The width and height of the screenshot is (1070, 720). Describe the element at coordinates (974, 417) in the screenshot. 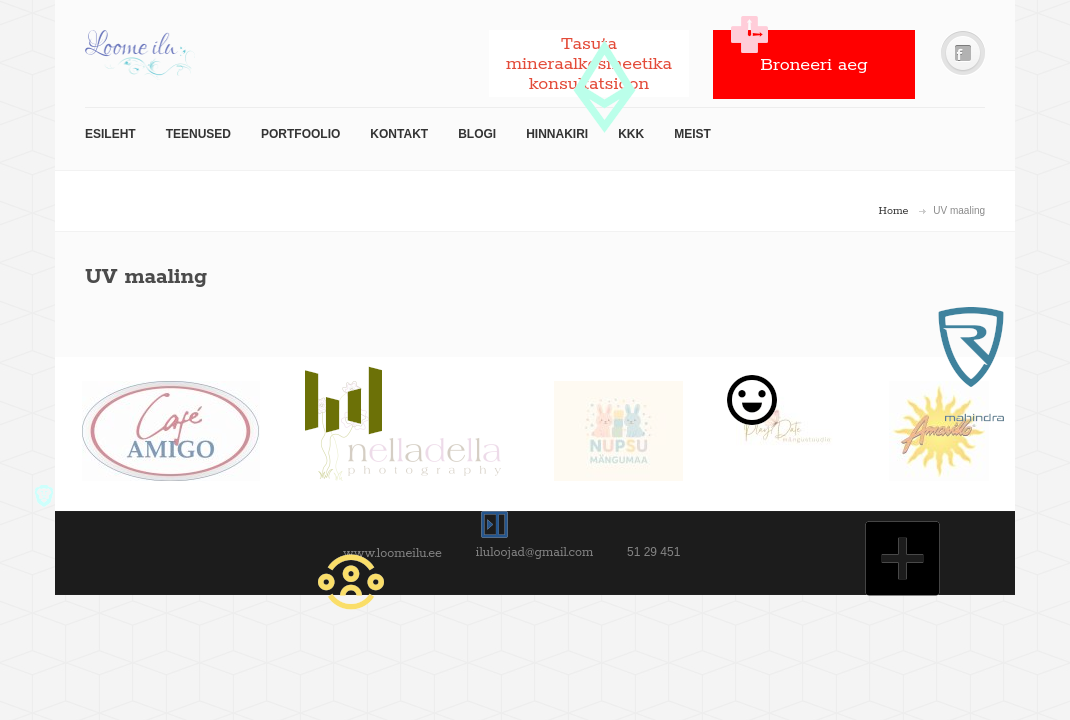

I see `Mahindra company logo` at that location.